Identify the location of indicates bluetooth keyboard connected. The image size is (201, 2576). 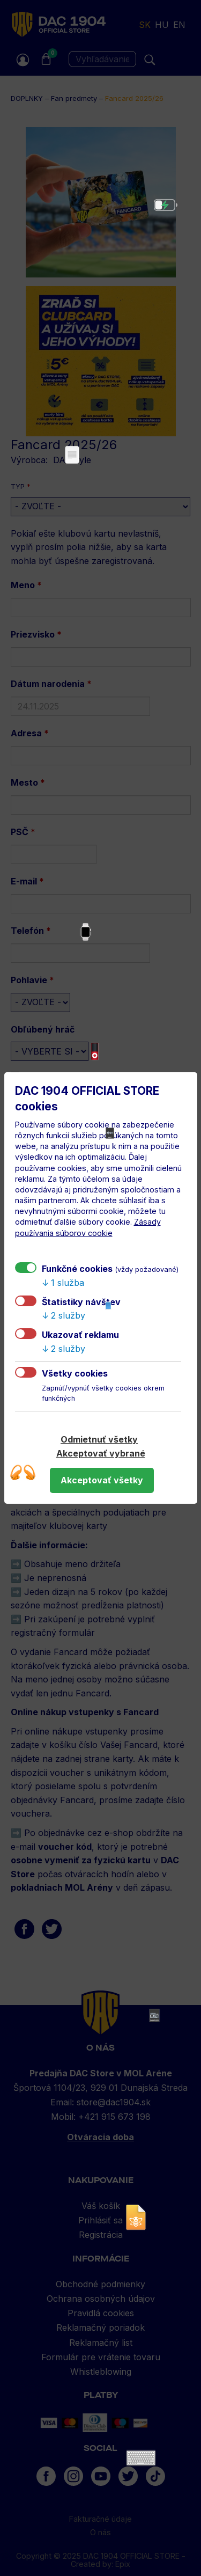
(141, 2458).